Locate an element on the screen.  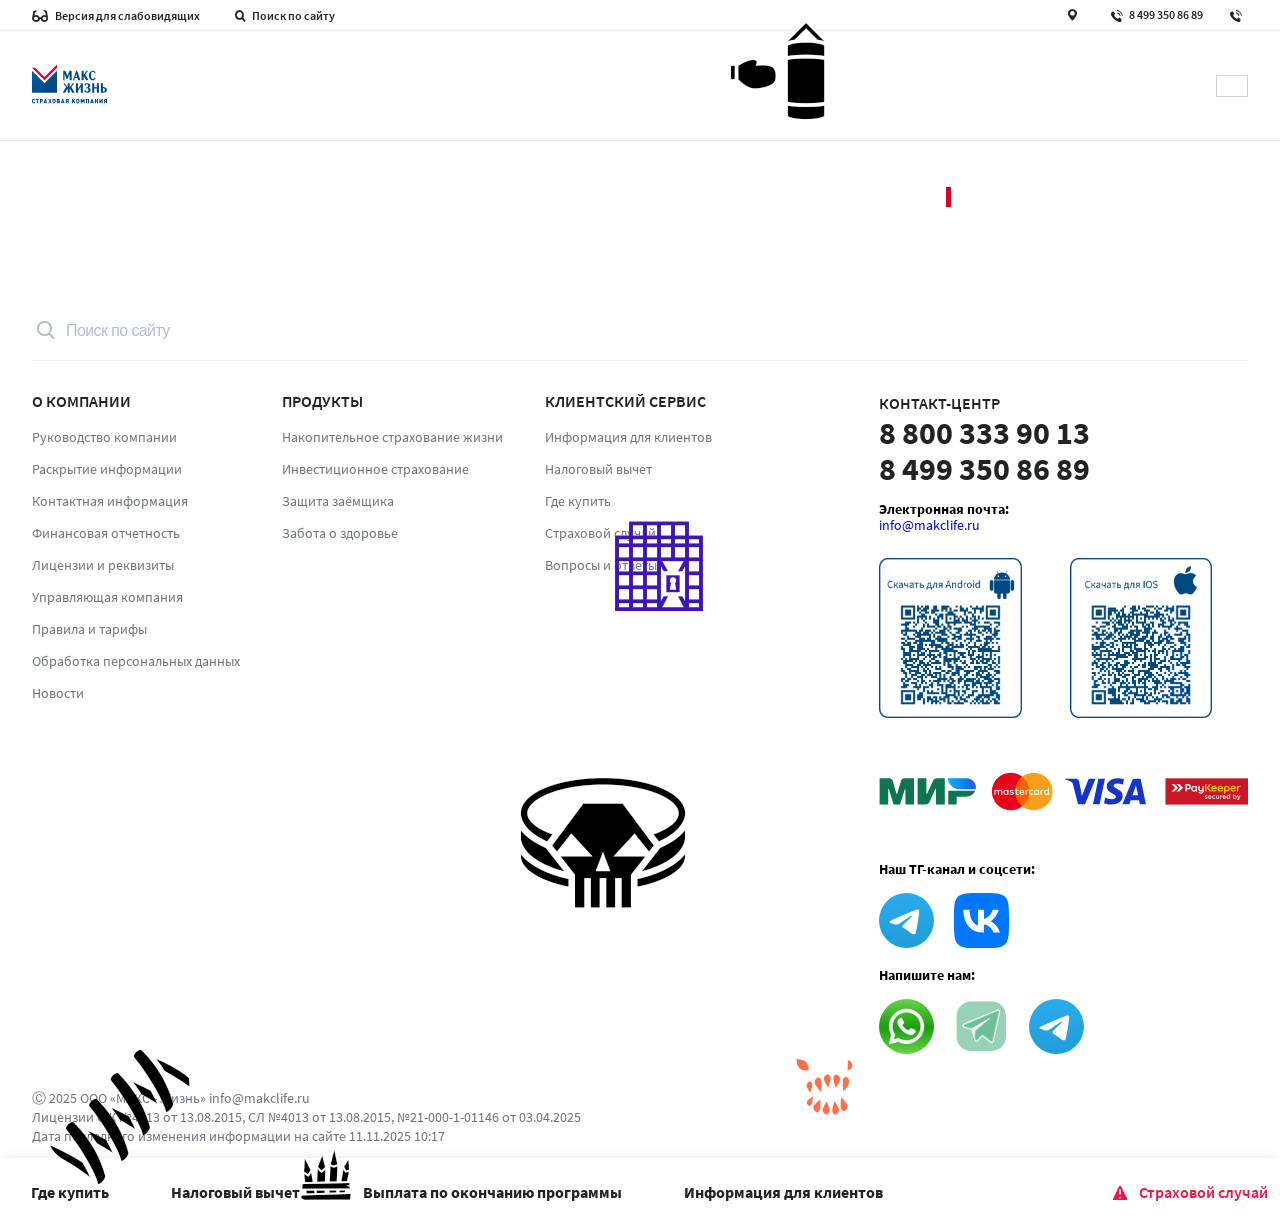
access boxing or combat training features is located at coordinates (779, 72).